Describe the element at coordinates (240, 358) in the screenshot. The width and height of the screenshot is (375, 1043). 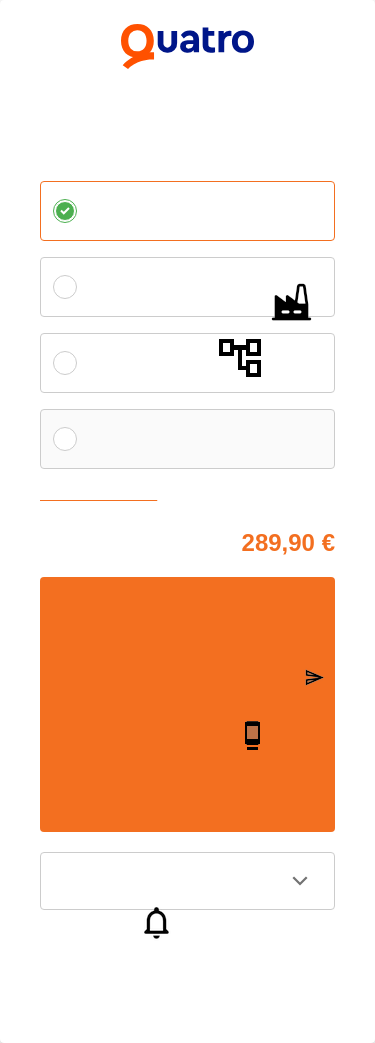
I see `view organizational hierarchy or structure` at that location.